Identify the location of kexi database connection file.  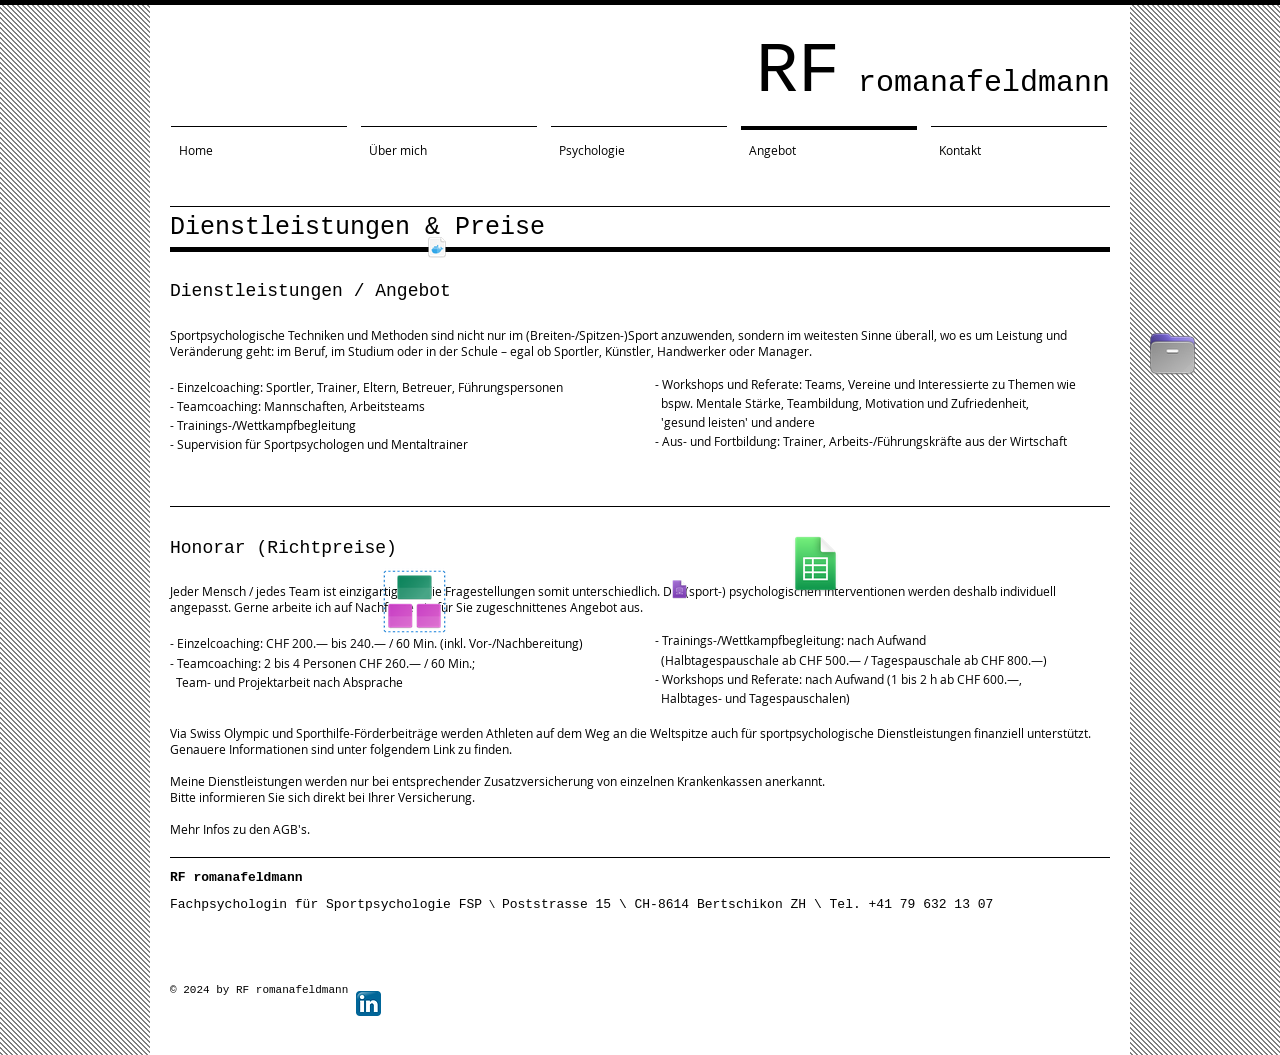
(679, 589).